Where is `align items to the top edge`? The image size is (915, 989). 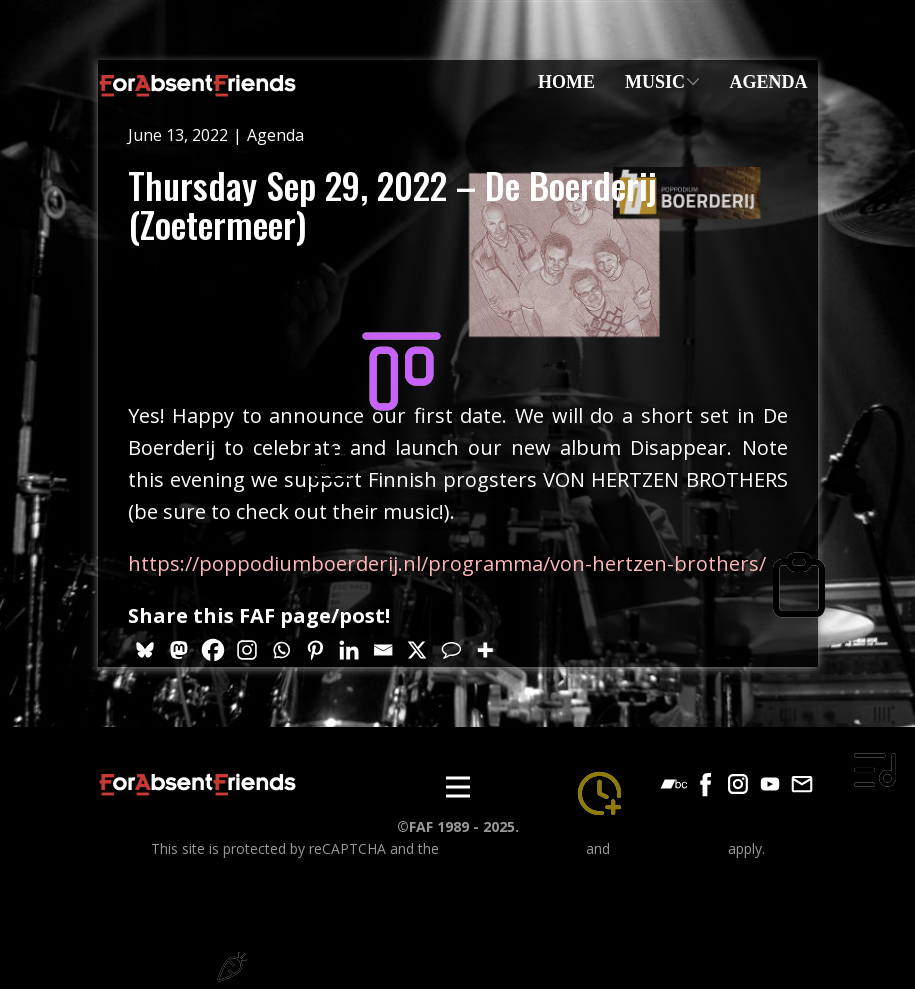 align items to the top edge is located at coordinates (401, 371).